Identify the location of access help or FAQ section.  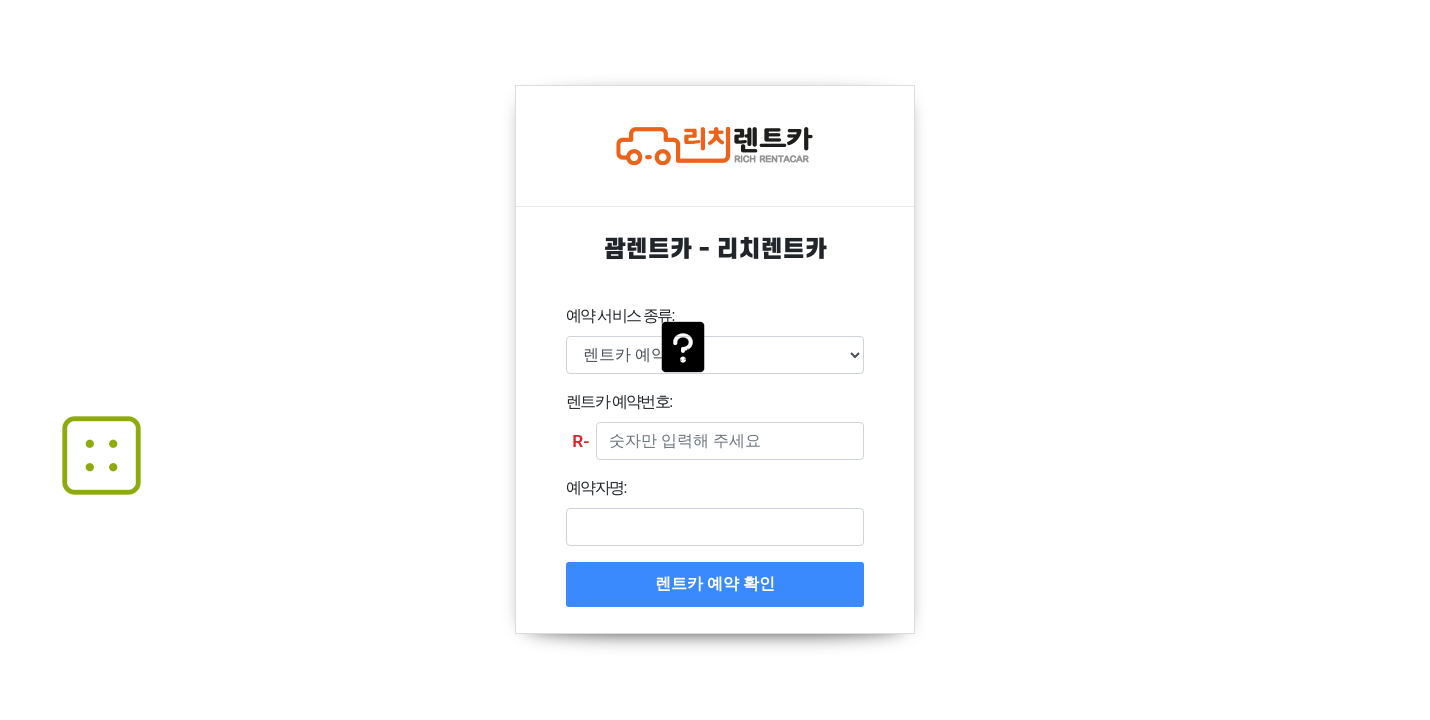
(683, 347).